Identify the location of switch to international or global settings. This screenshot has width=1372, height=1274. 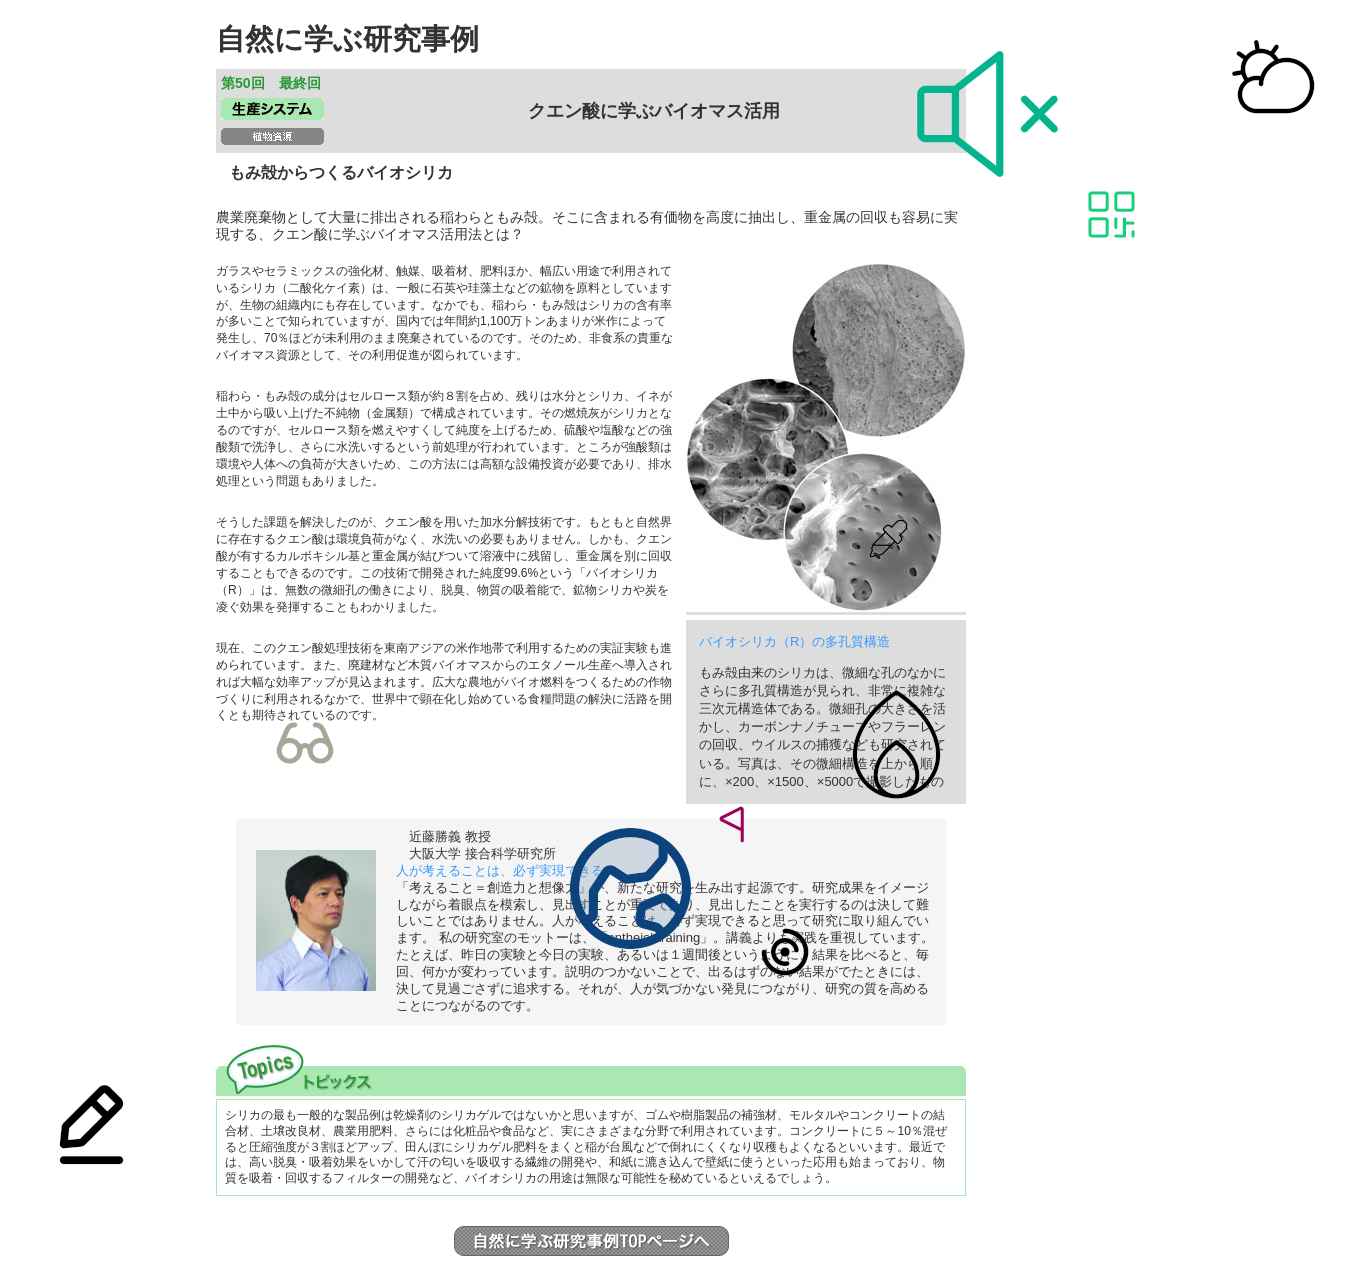
(630, 888).